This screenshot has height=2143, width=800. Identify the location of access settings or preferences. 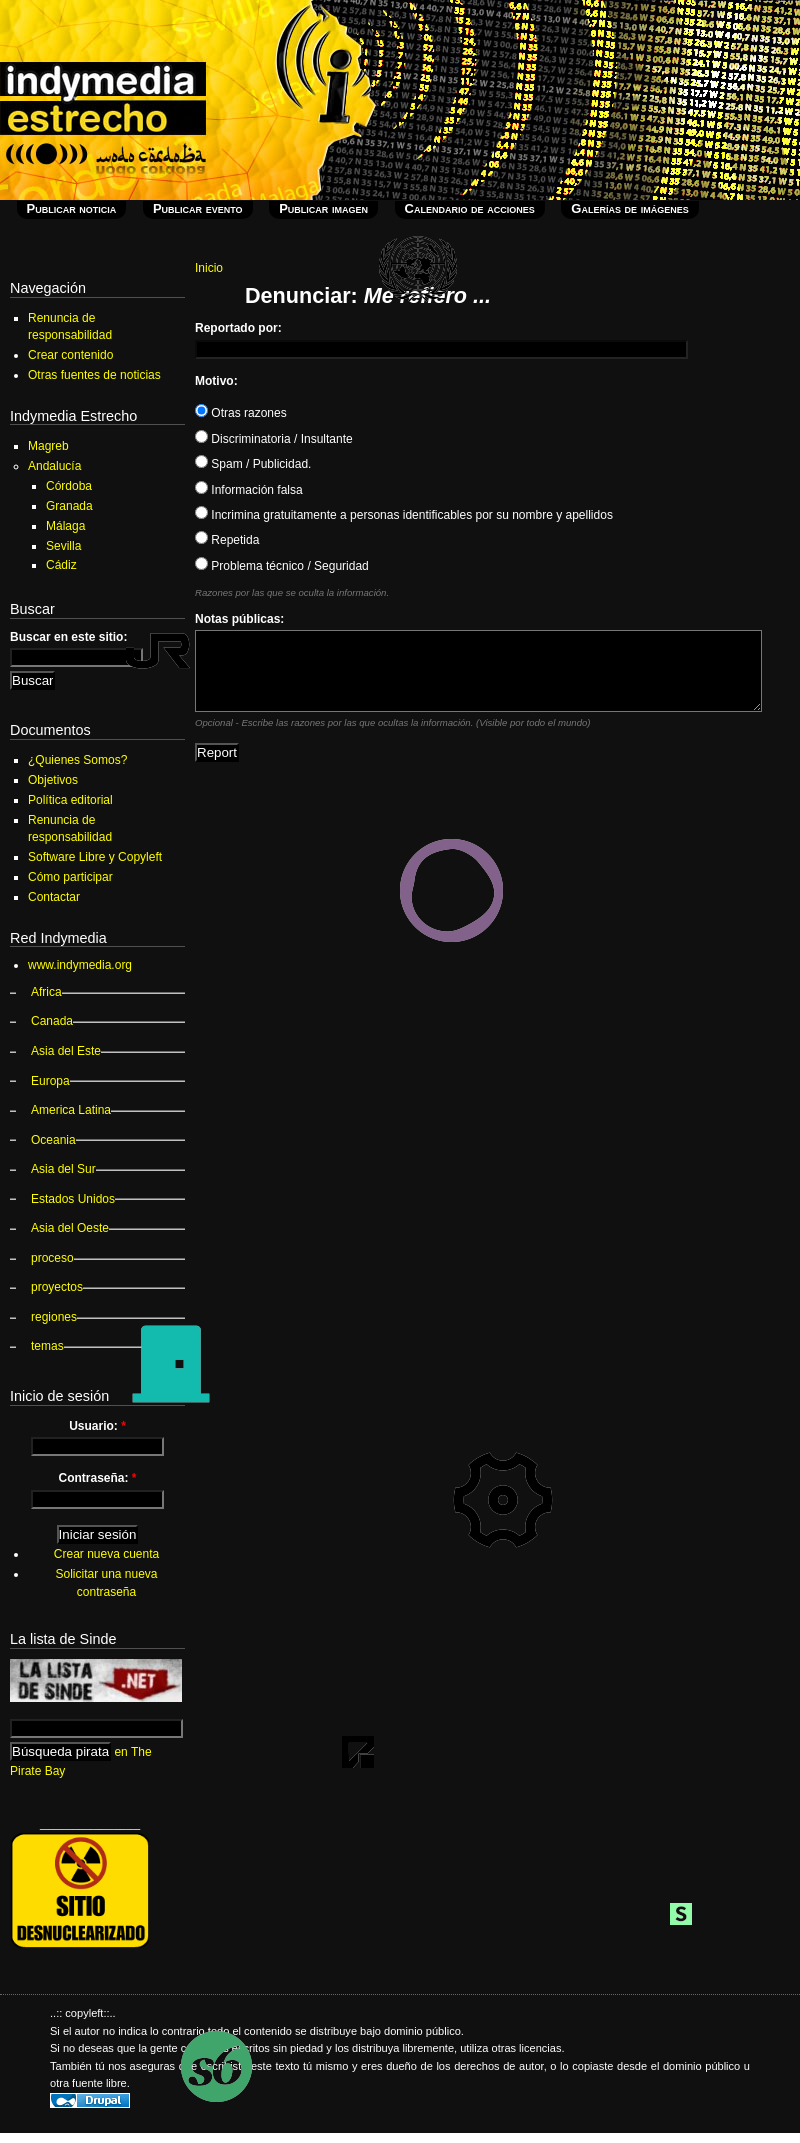
(503, 1500).